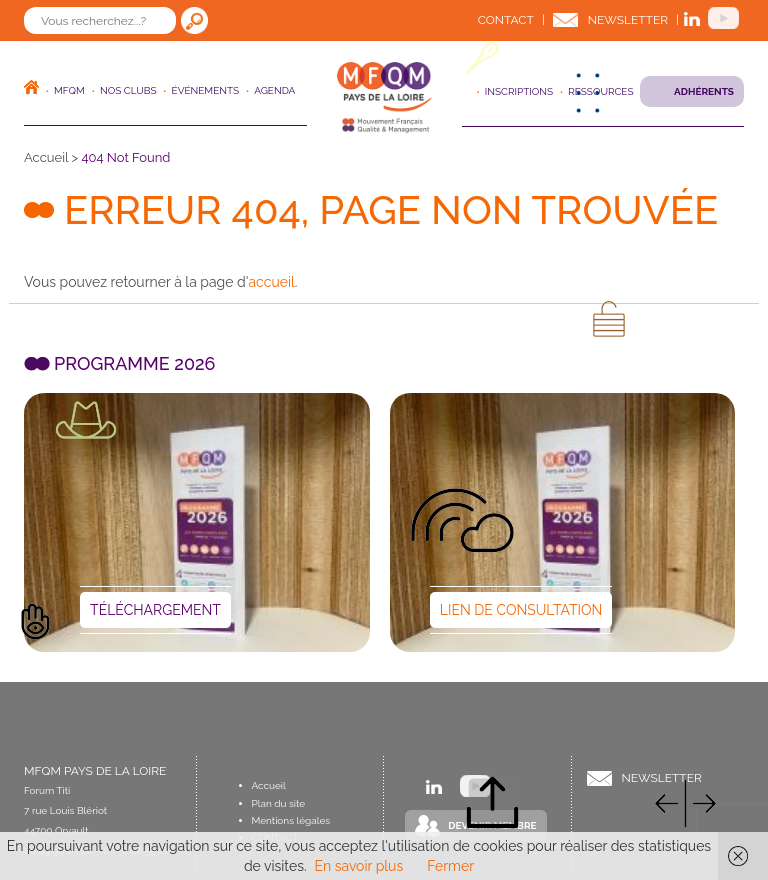  Describe the element at coordinates (462, 518) in the screenshot. I see `view weather conditions` at that location.